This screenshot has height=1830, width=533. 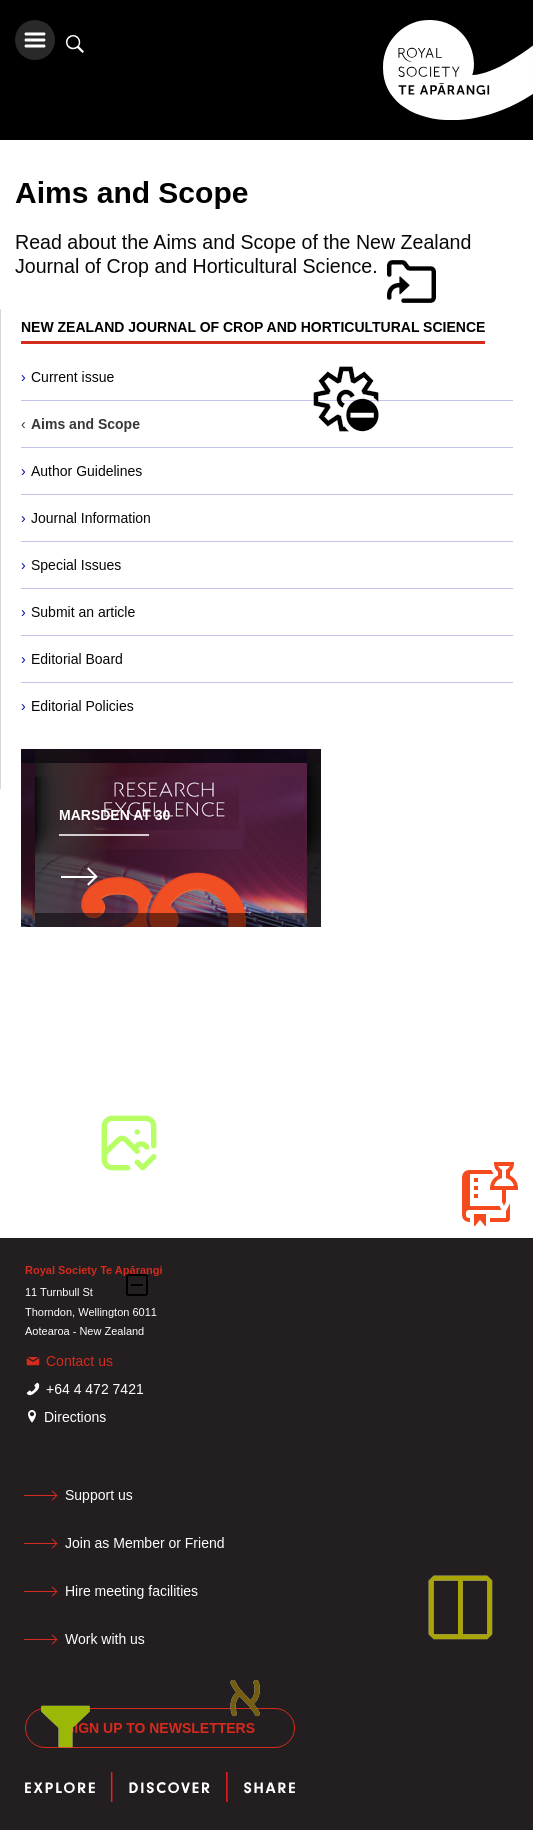 I want to click on access a linked or shortcut folder, so click(x=411, y=281).